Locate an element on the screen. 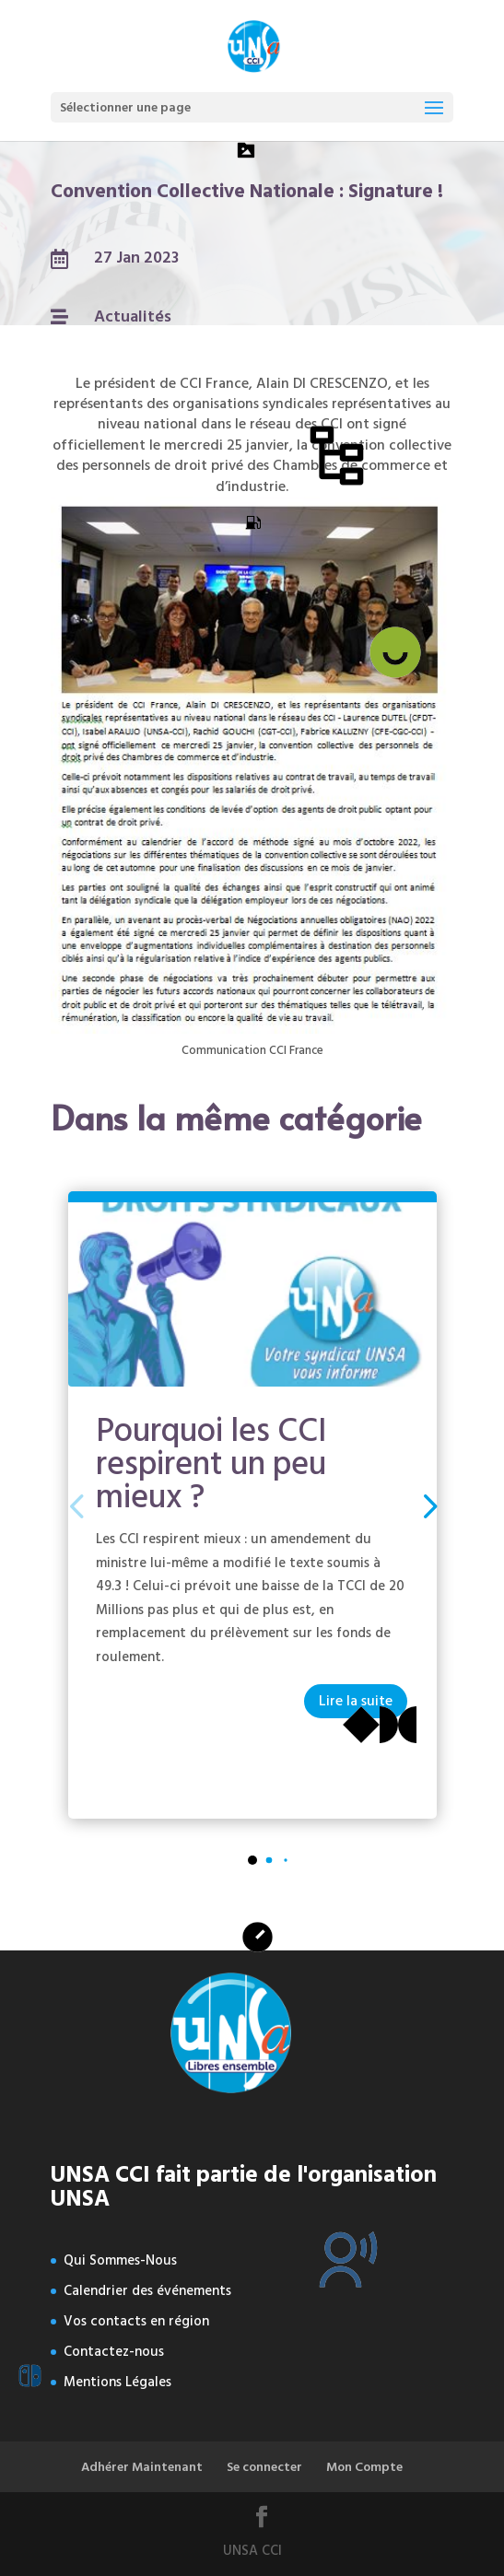 The height and width of the screenshot is (2576, 504). activate voice input or speech recognition is located at coordinates (348, 2261).